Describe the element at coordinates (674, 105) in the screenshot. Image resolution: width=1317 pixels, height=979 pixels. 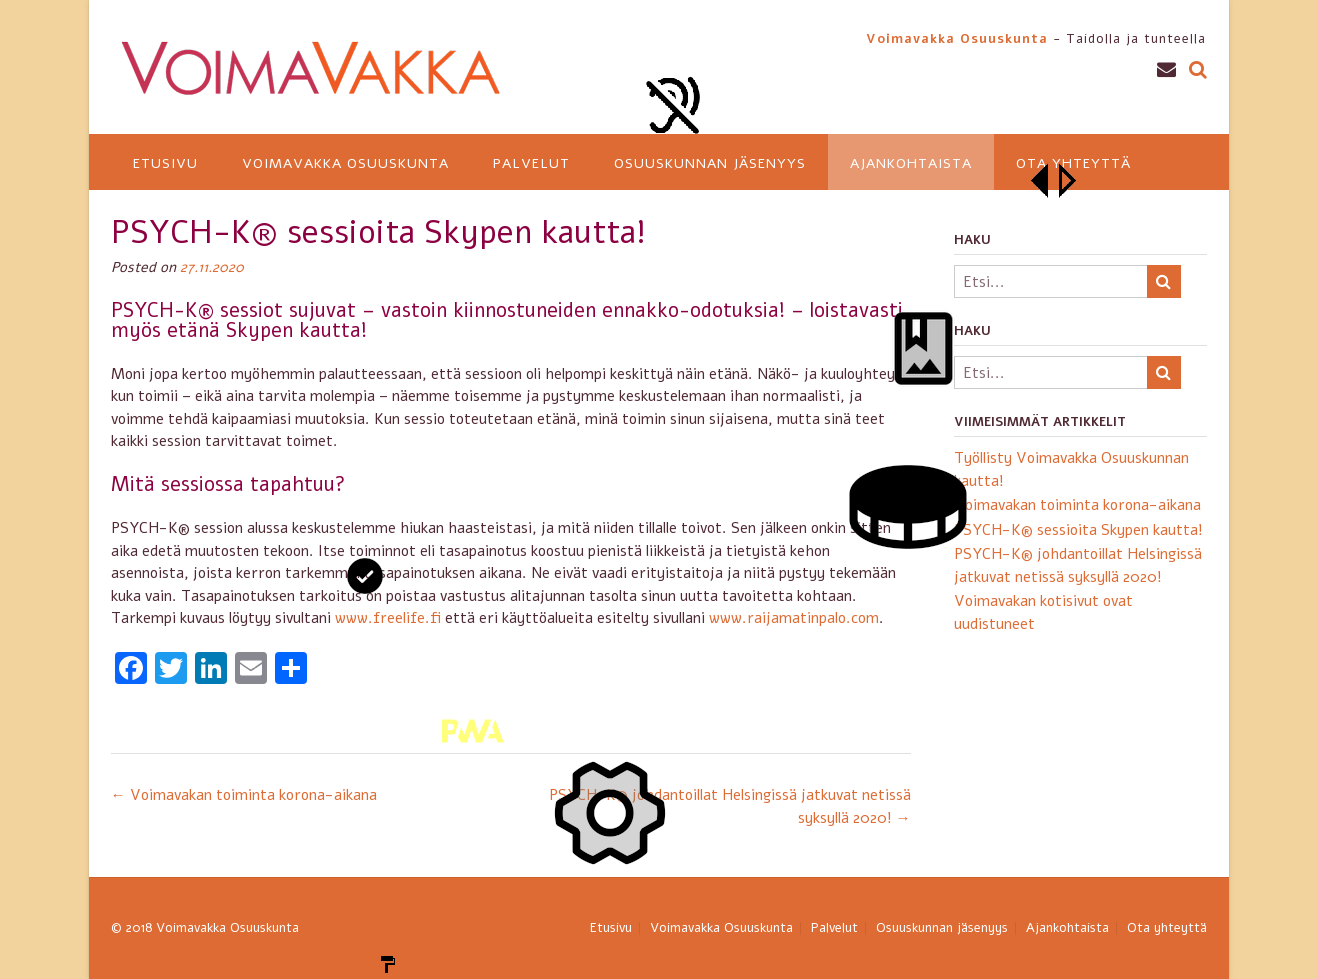
I see `indicates hearing assistance is disabled` at that location.